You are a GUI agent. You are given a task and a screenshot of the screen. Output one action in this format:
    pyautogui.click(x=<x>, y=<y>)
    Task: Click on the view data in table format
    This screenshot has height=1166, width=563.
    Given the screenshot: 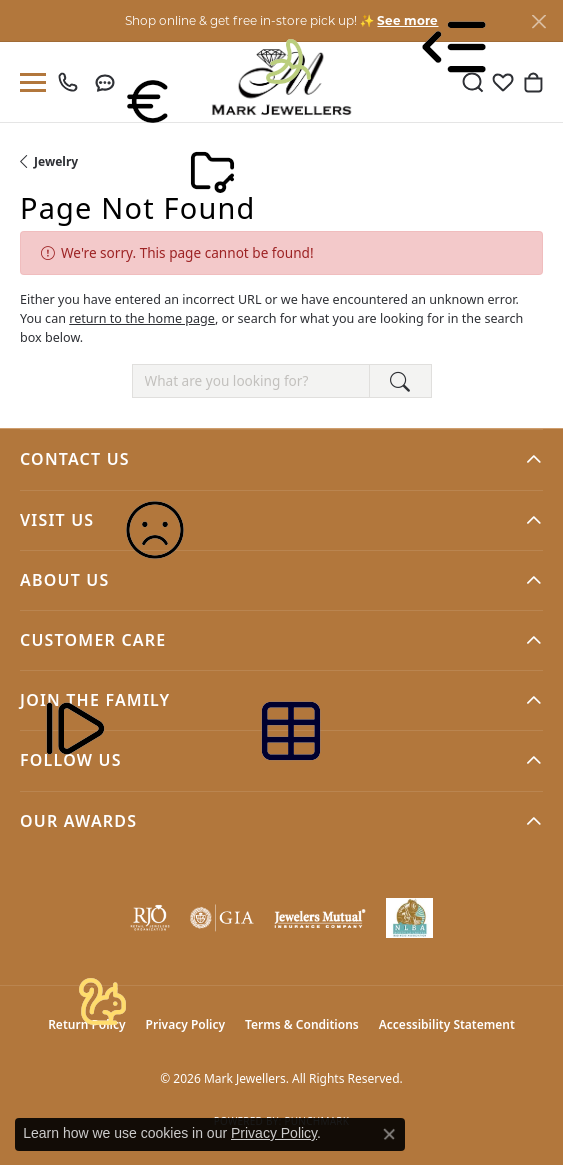 What is the action you would take?
    pyautogui.click(x=291, y=731)
    